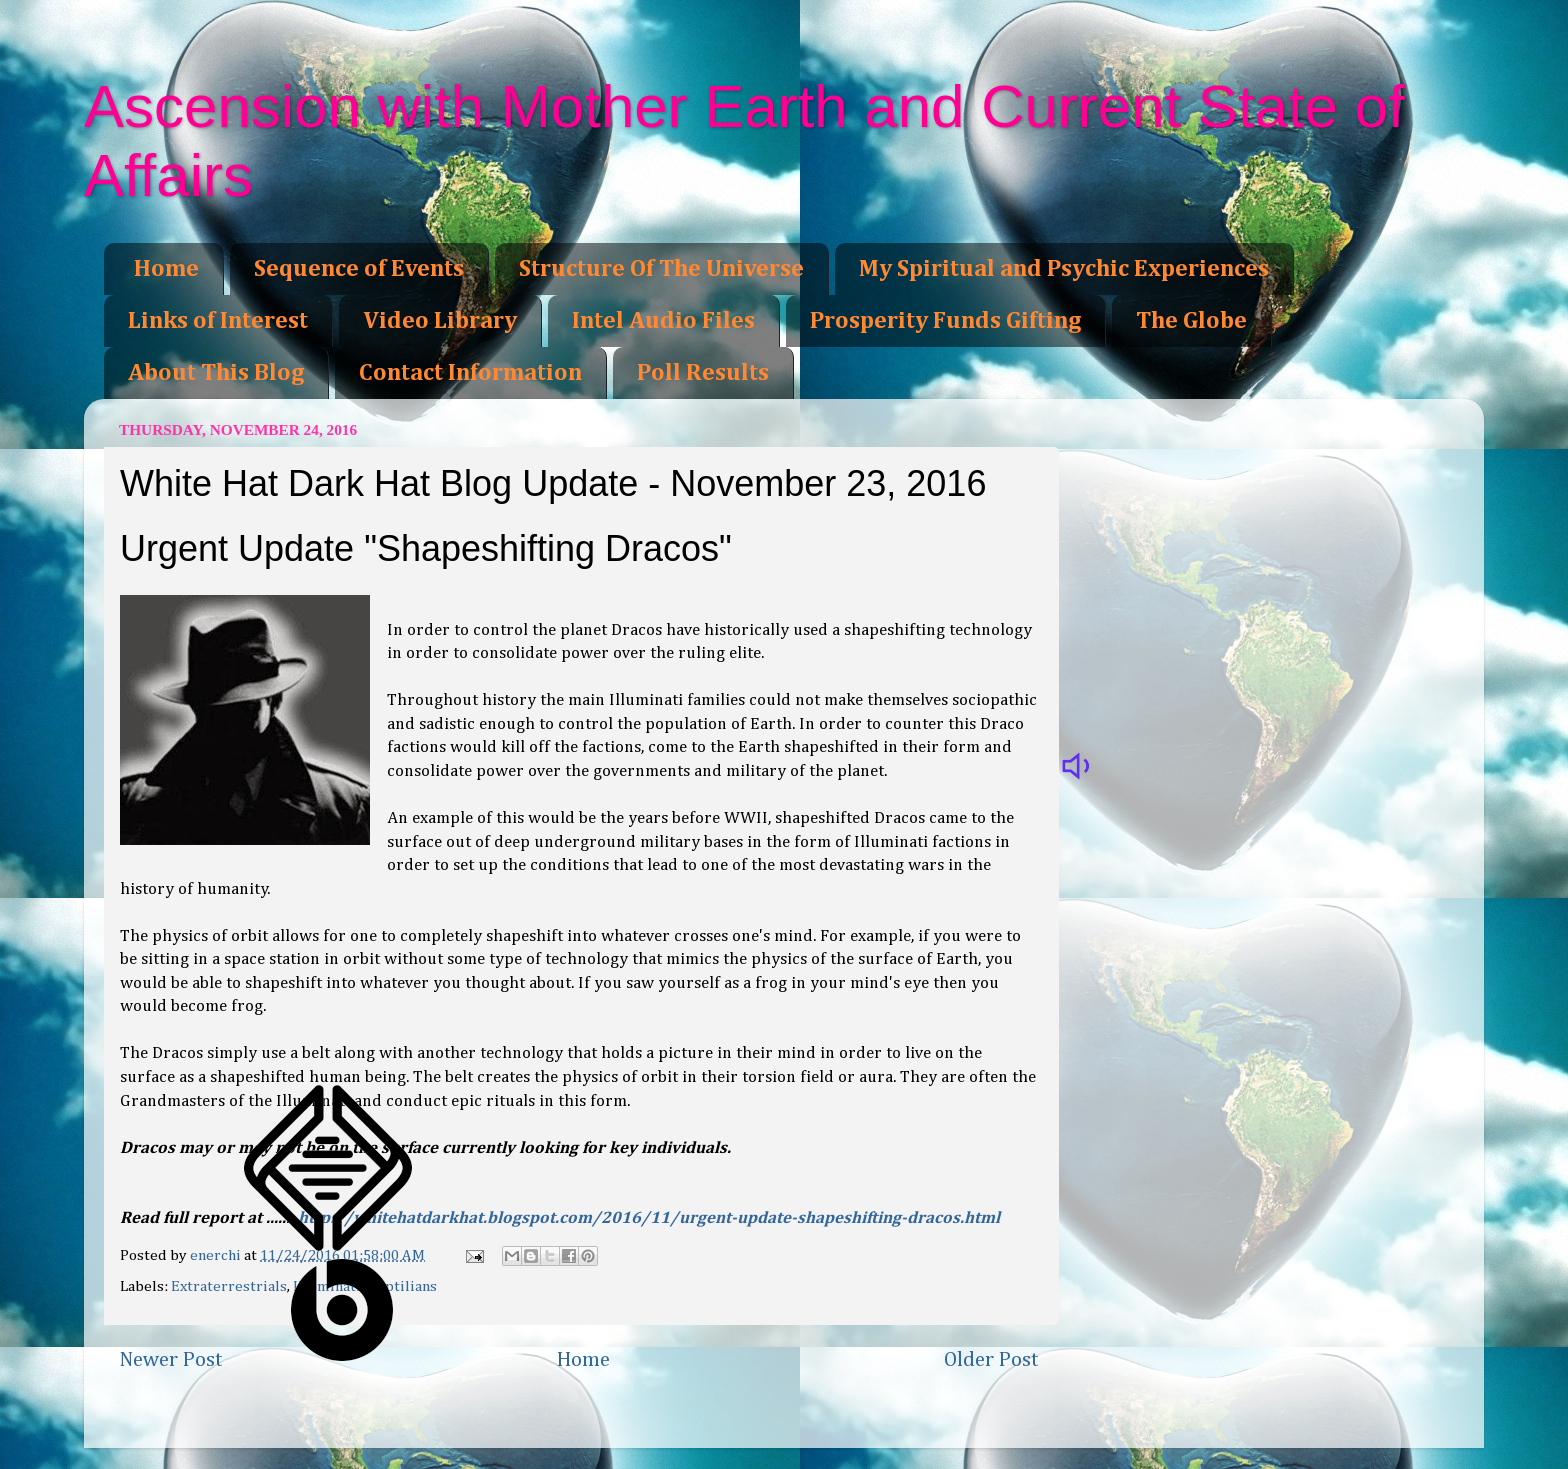  I want to click on open the Beats by Dre app, so click(342, 1310).